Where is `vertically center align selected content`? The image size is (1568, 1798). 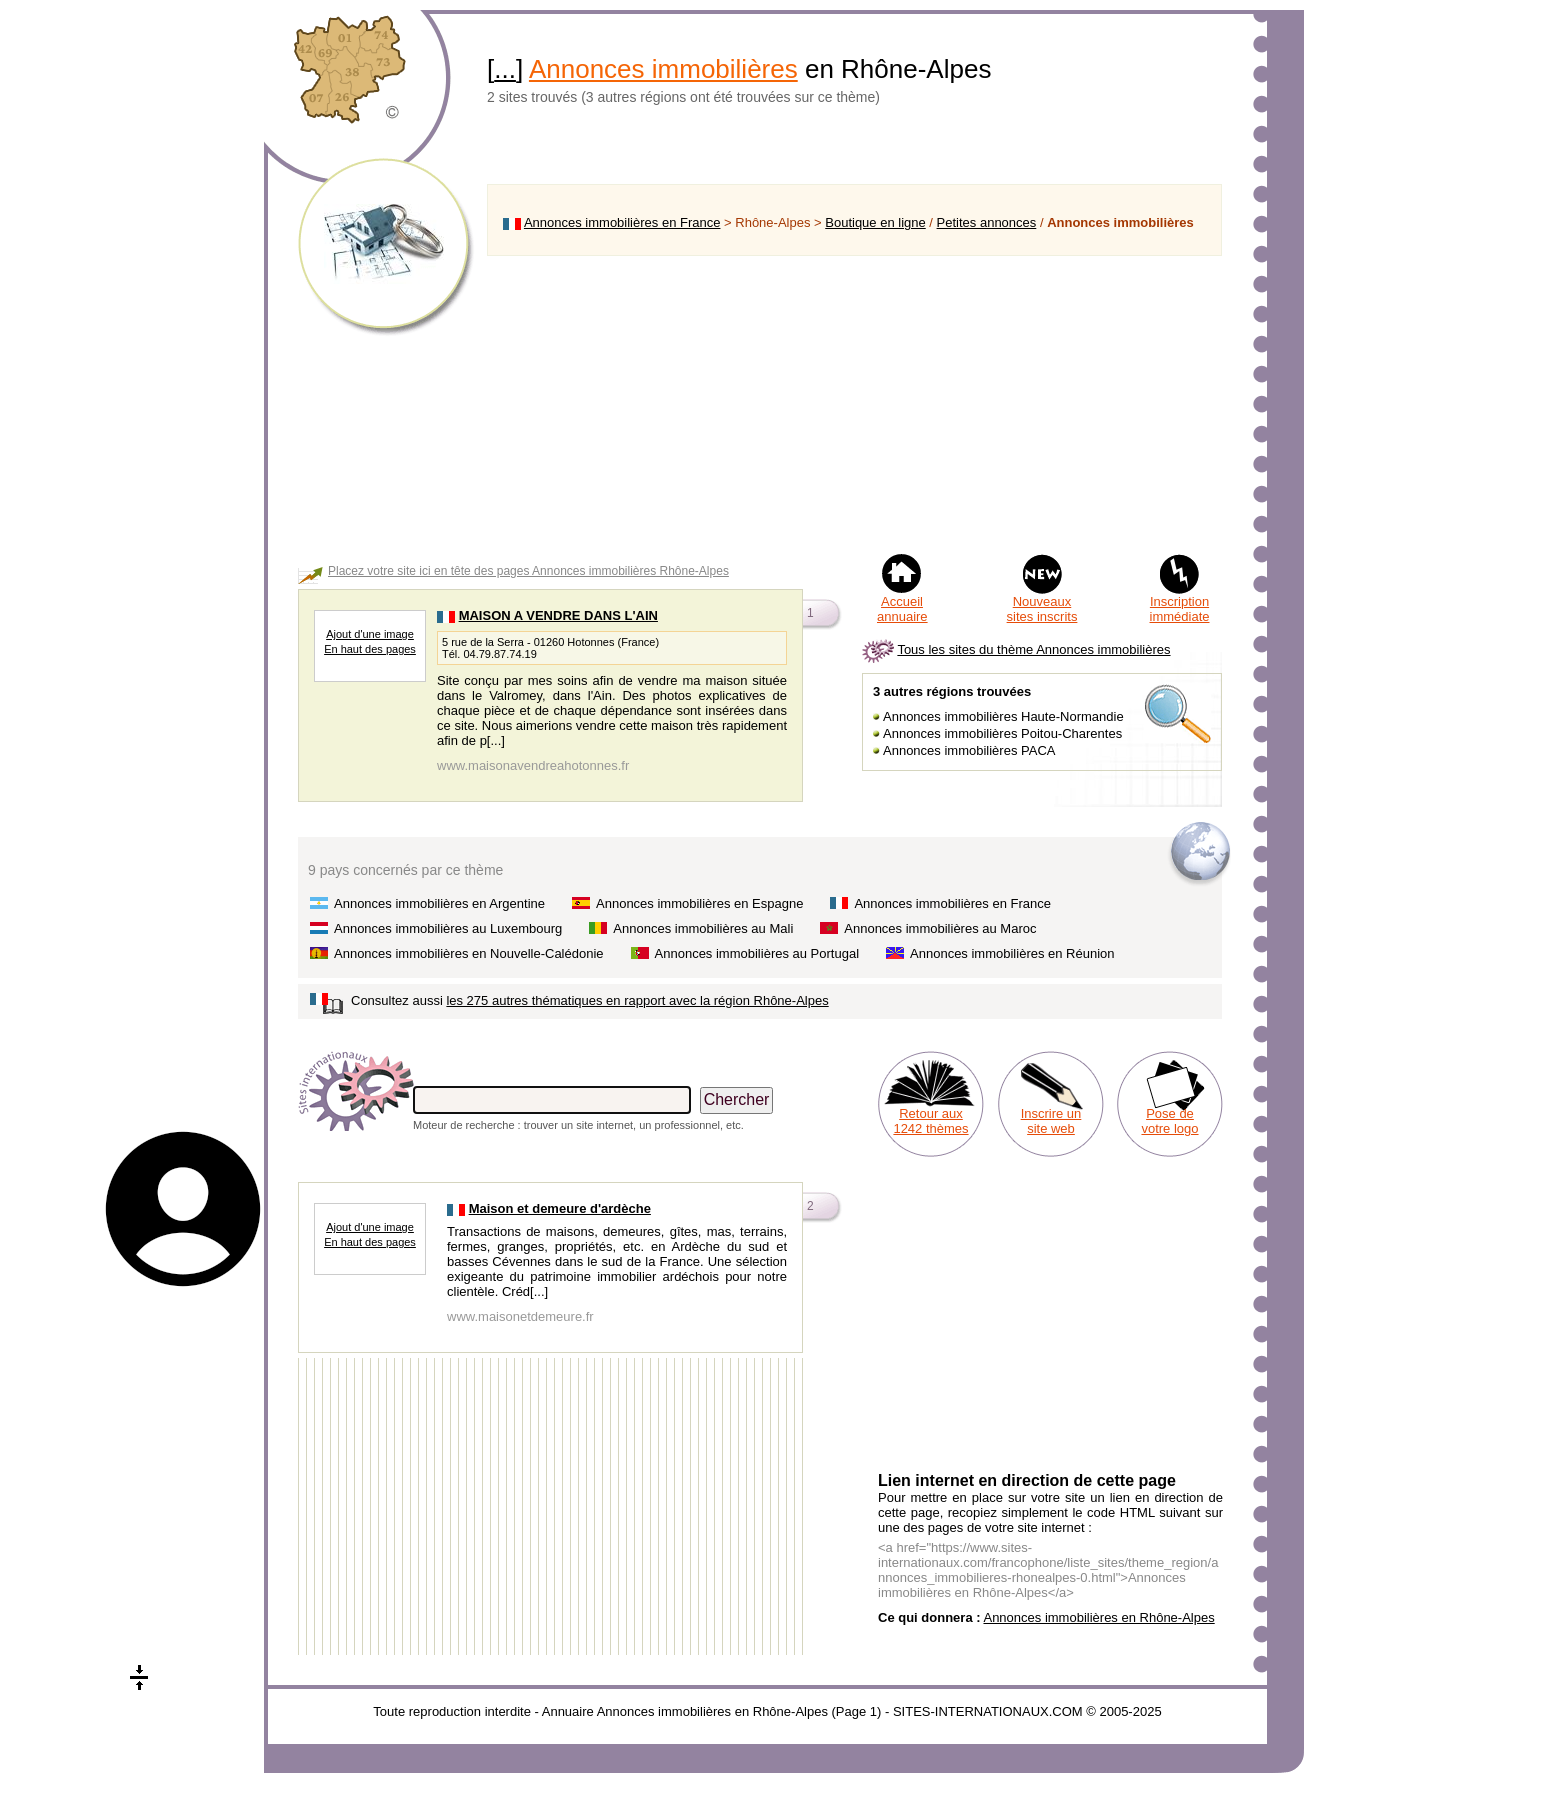 vertically center align selected content is located at coordinates (139, 1677).